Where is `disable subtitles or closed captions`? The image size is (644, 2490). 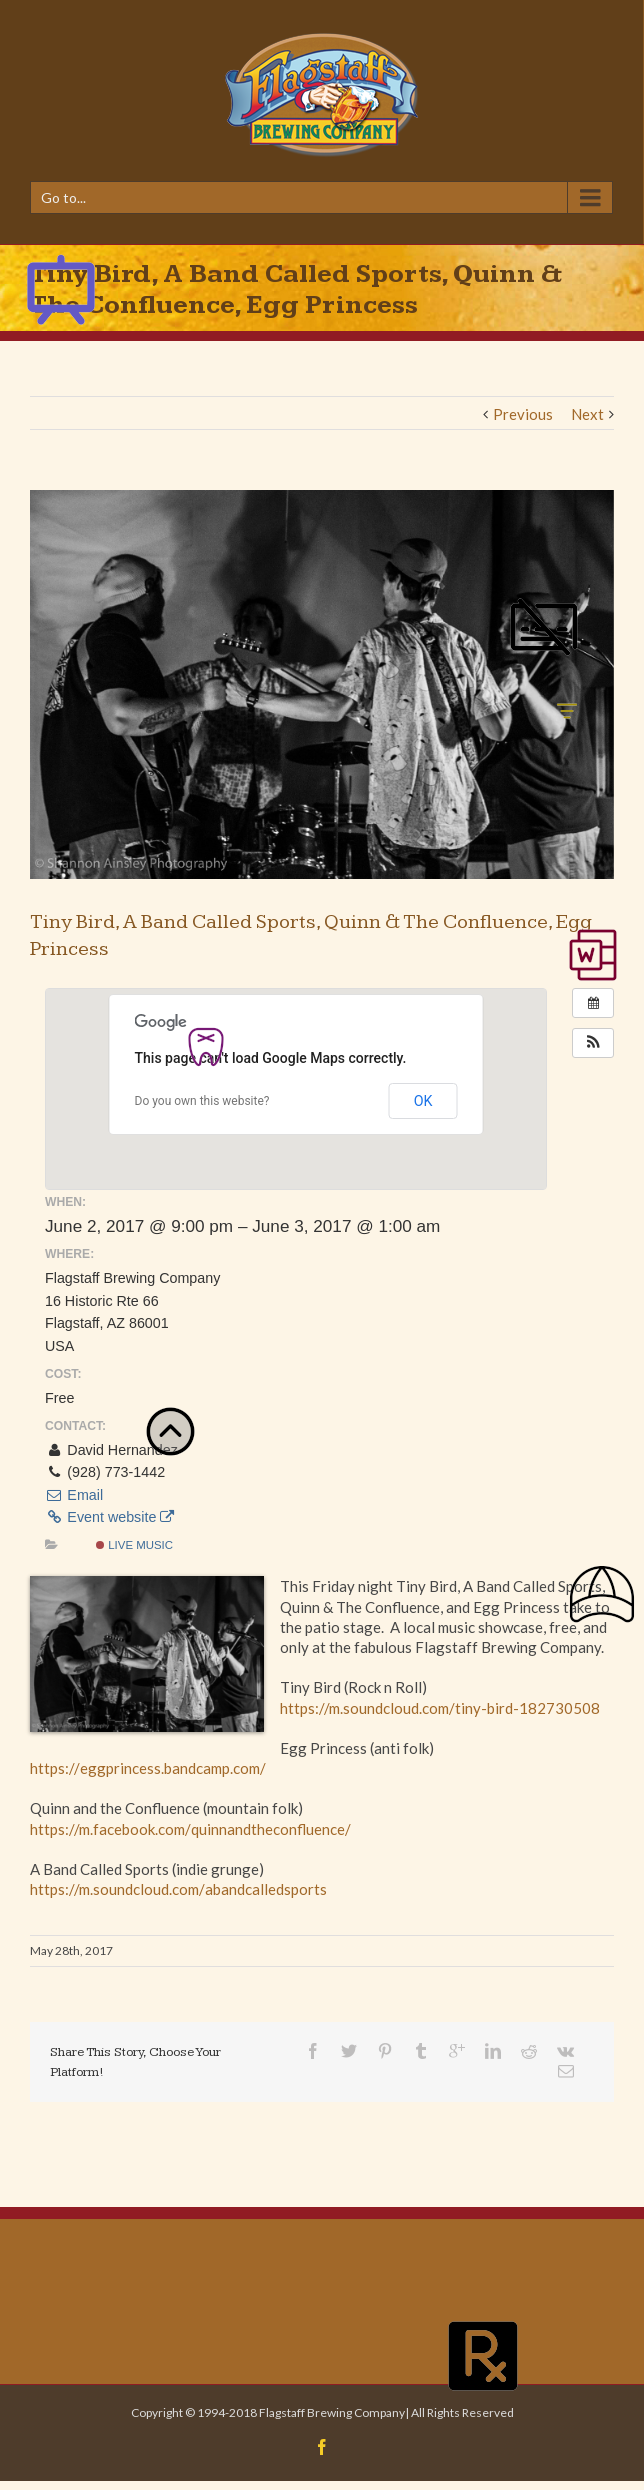
disable subtitles or closed captions is located at coordinates (544, 627).